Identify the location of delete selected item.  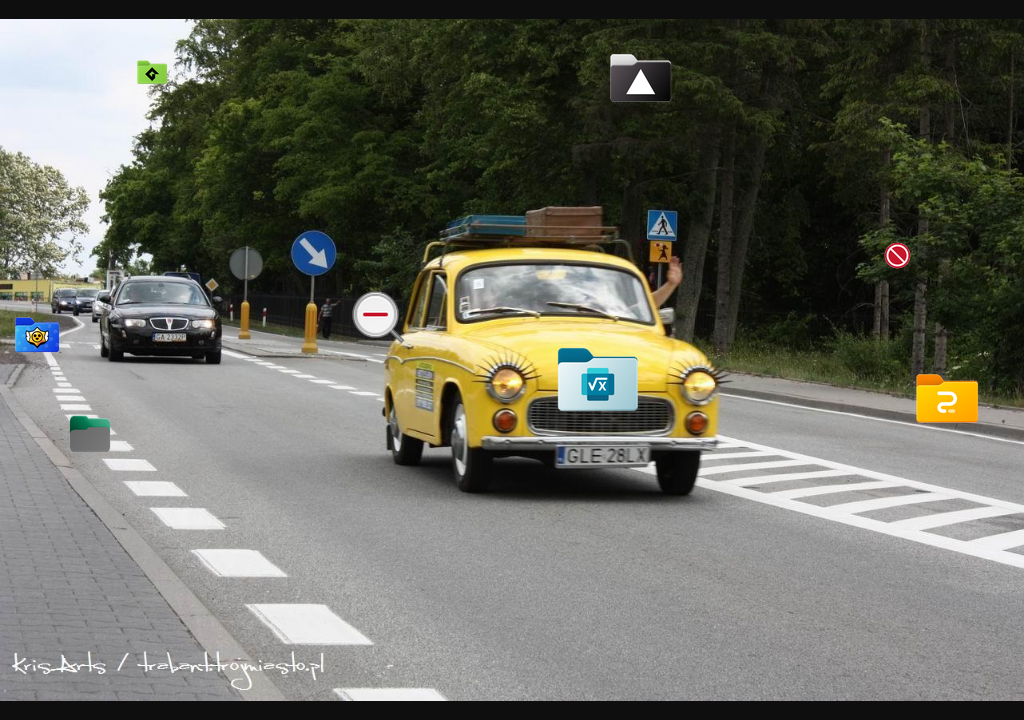
(897, 255).